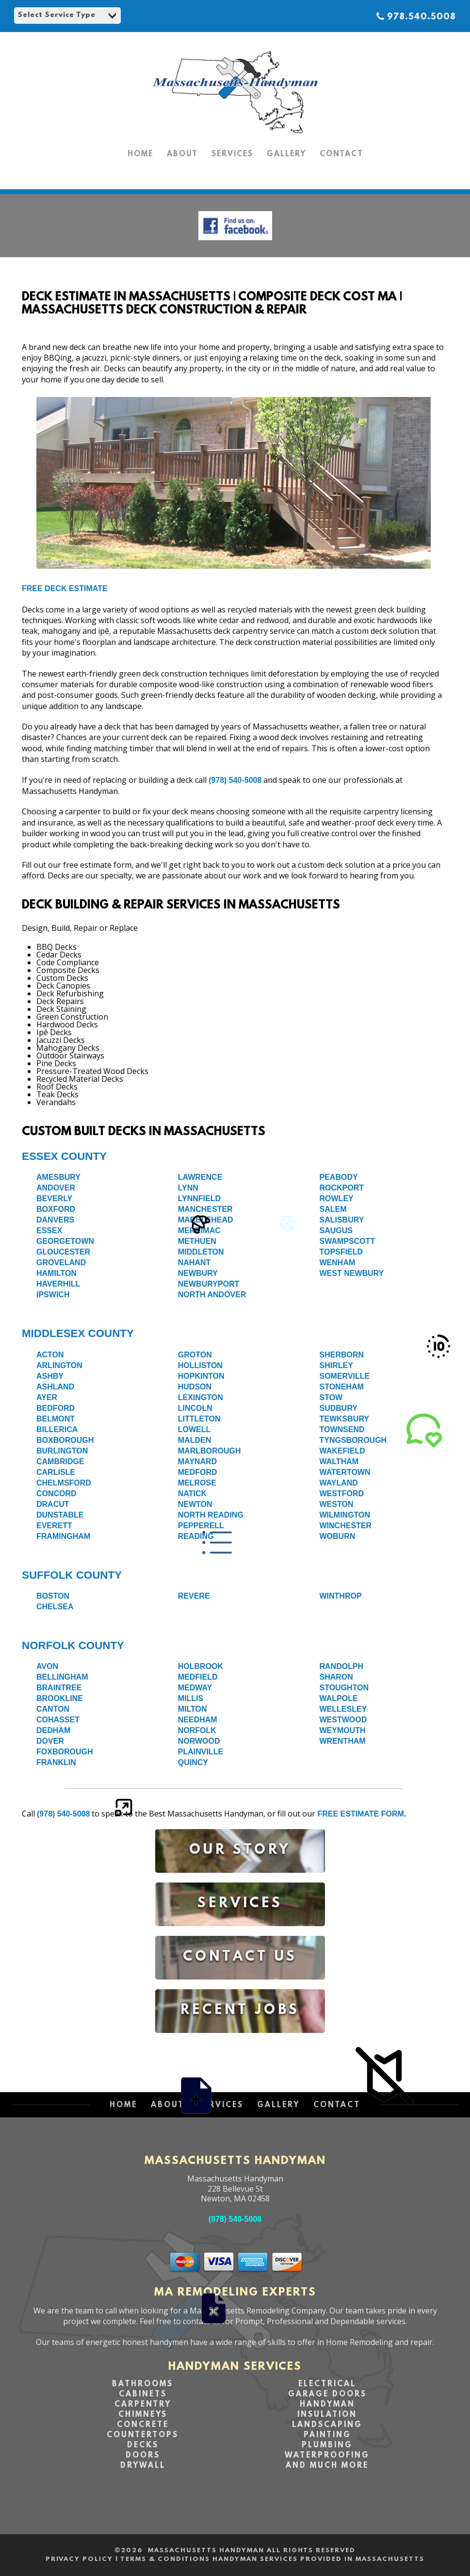 This screenshot has height=2576, width=470. I want to click on disable badge notifications, so click(384, 2076).